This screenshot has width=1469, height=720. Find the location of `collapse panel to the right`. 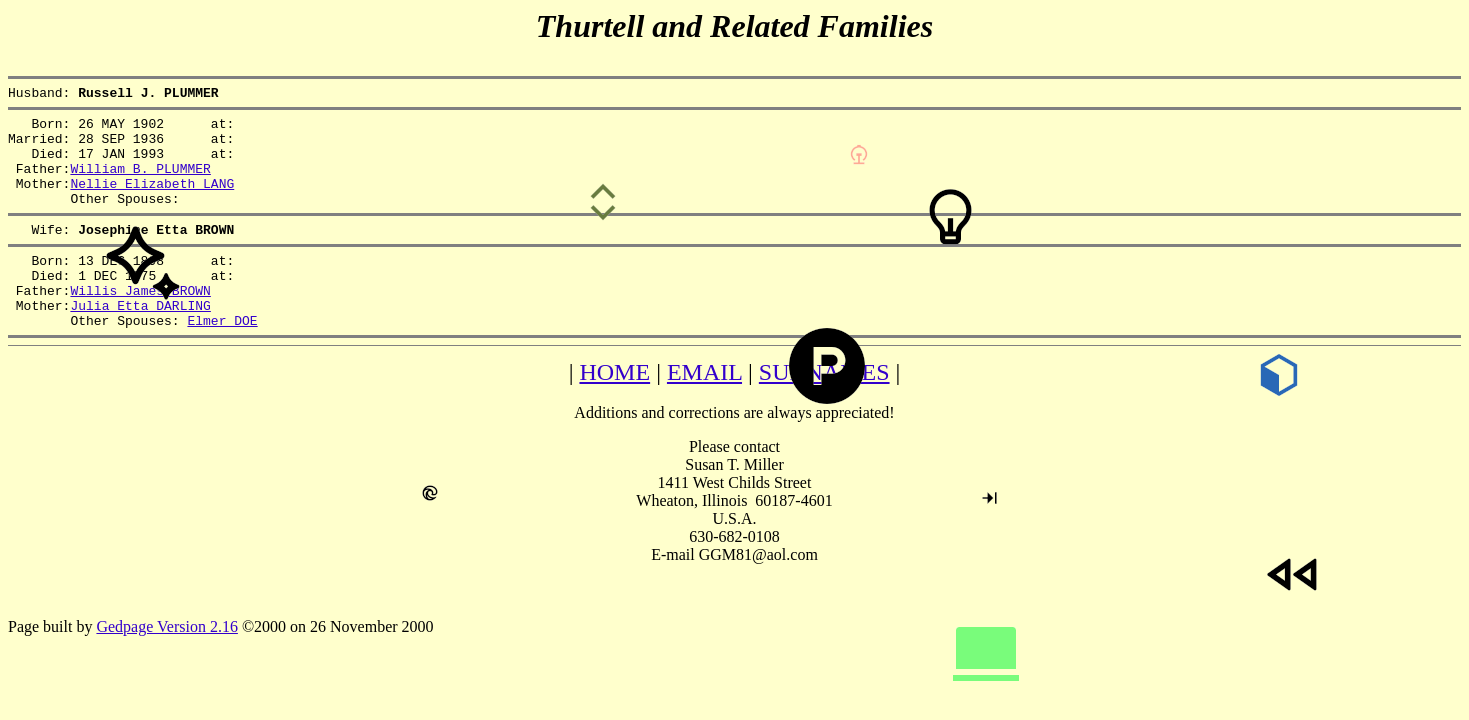

collapse panel to the right is located at coordinates (990, 498).